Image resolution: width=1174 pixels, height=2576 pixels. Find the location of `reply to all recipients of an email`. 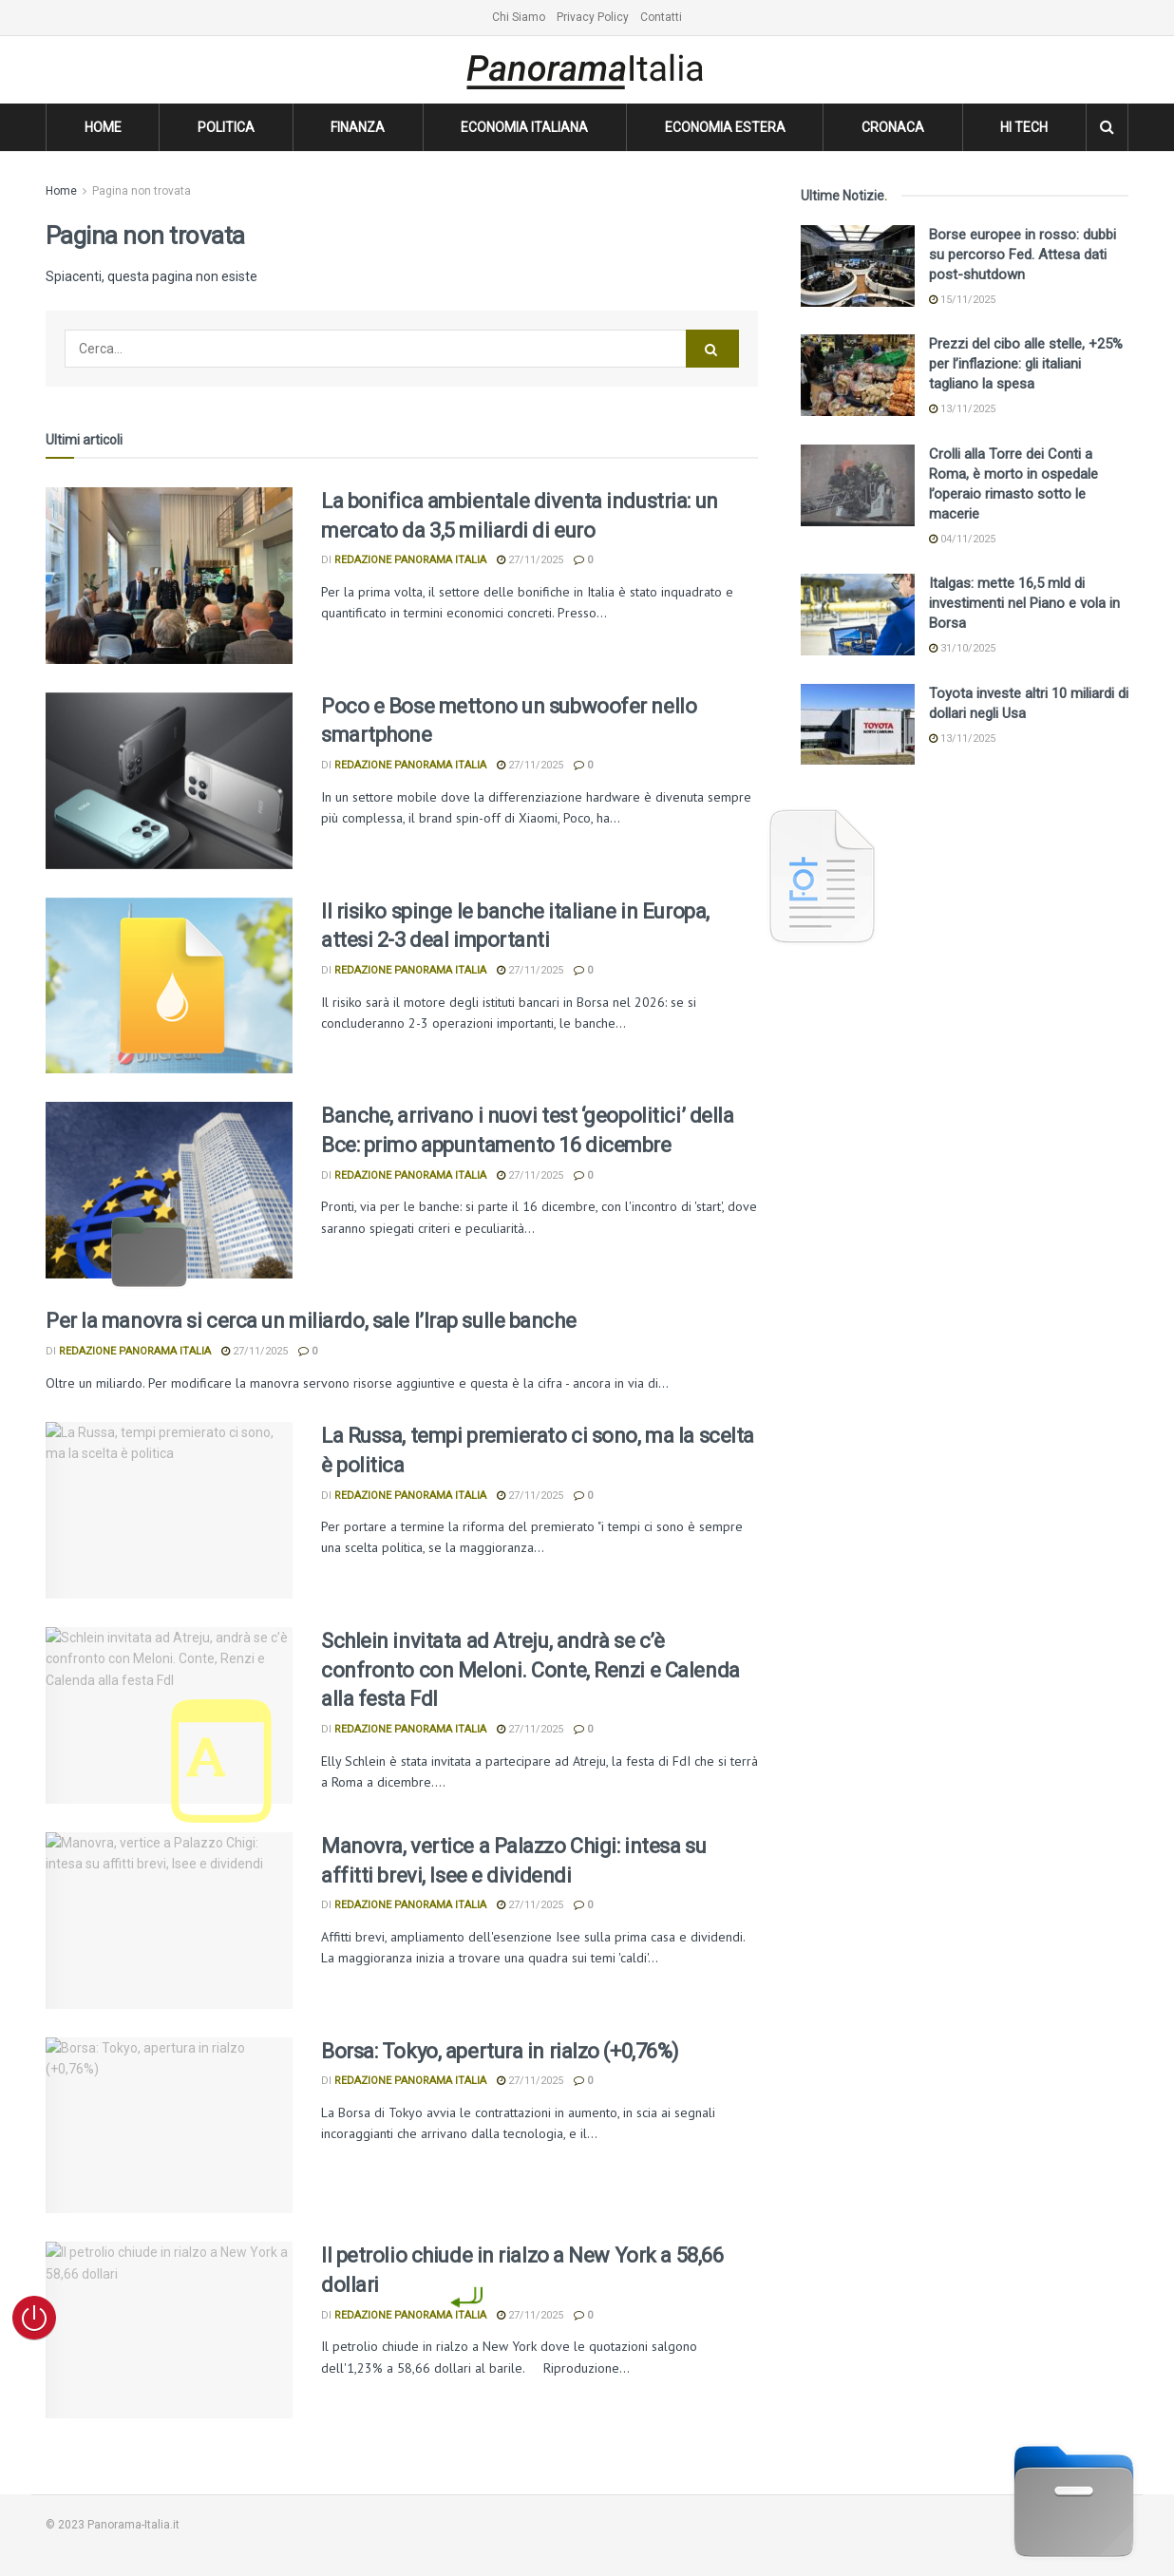

reply to all recipients of an email is located at coordinates (465, 2295).